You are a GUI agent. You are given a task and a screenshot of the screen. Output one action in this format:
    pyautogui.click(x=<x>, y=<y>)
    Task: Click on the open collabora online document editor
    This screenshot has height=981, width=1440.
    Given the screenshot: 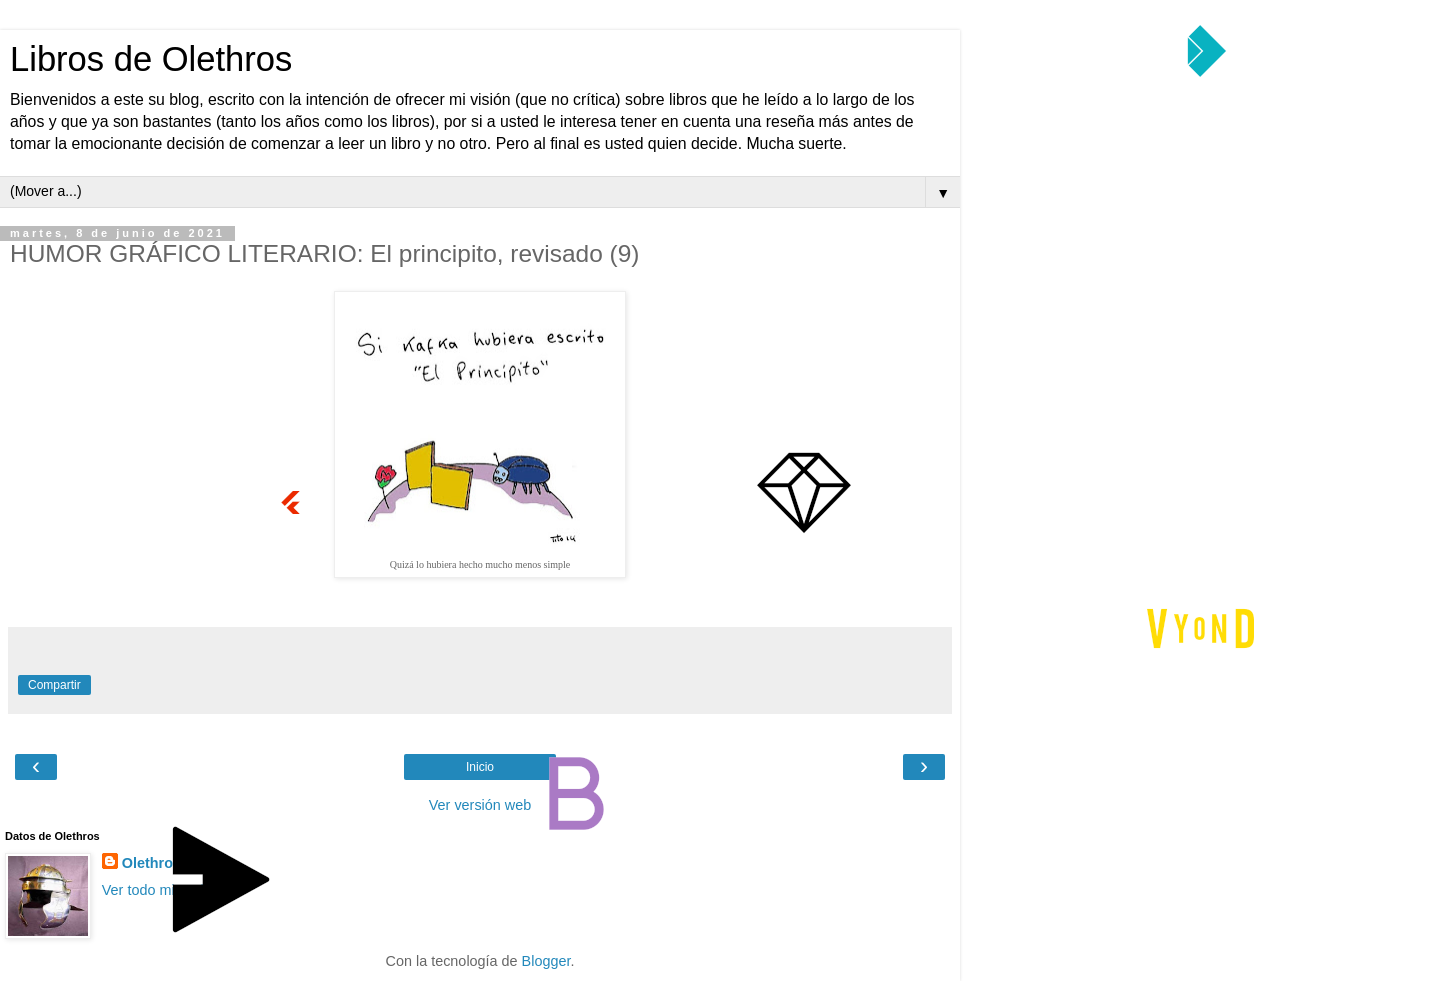 What is the action you would take?
    pyautogui.click(x=1207, y=51)
    